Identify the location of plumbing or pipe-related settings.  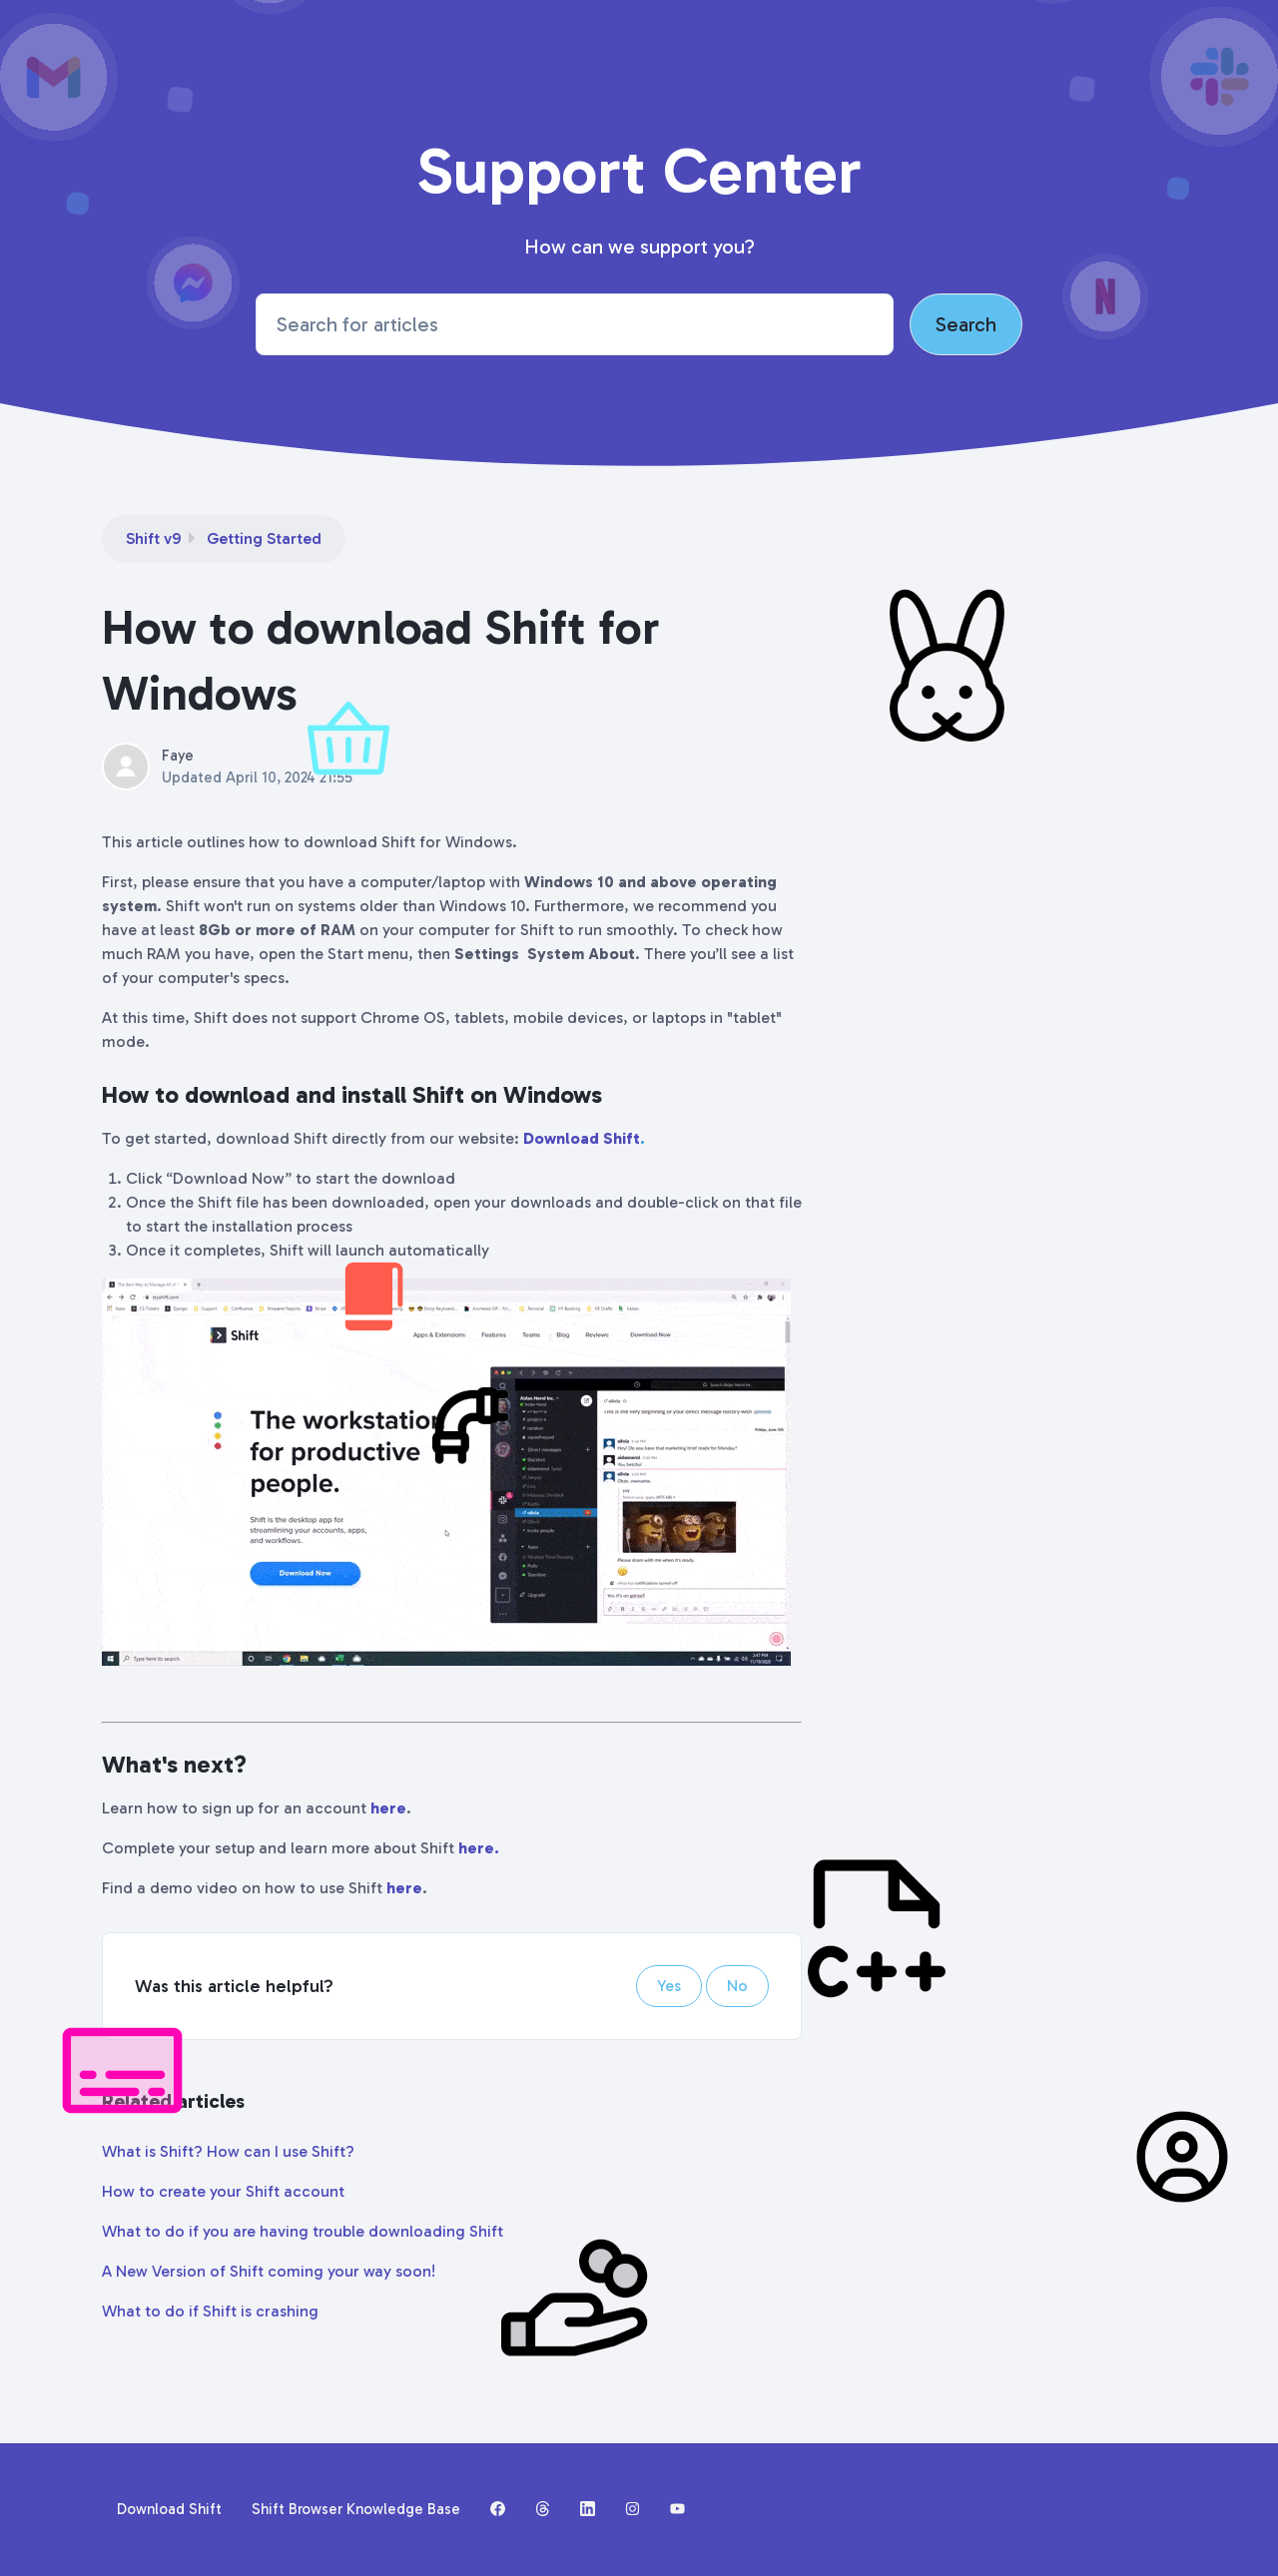
(467, 1422).